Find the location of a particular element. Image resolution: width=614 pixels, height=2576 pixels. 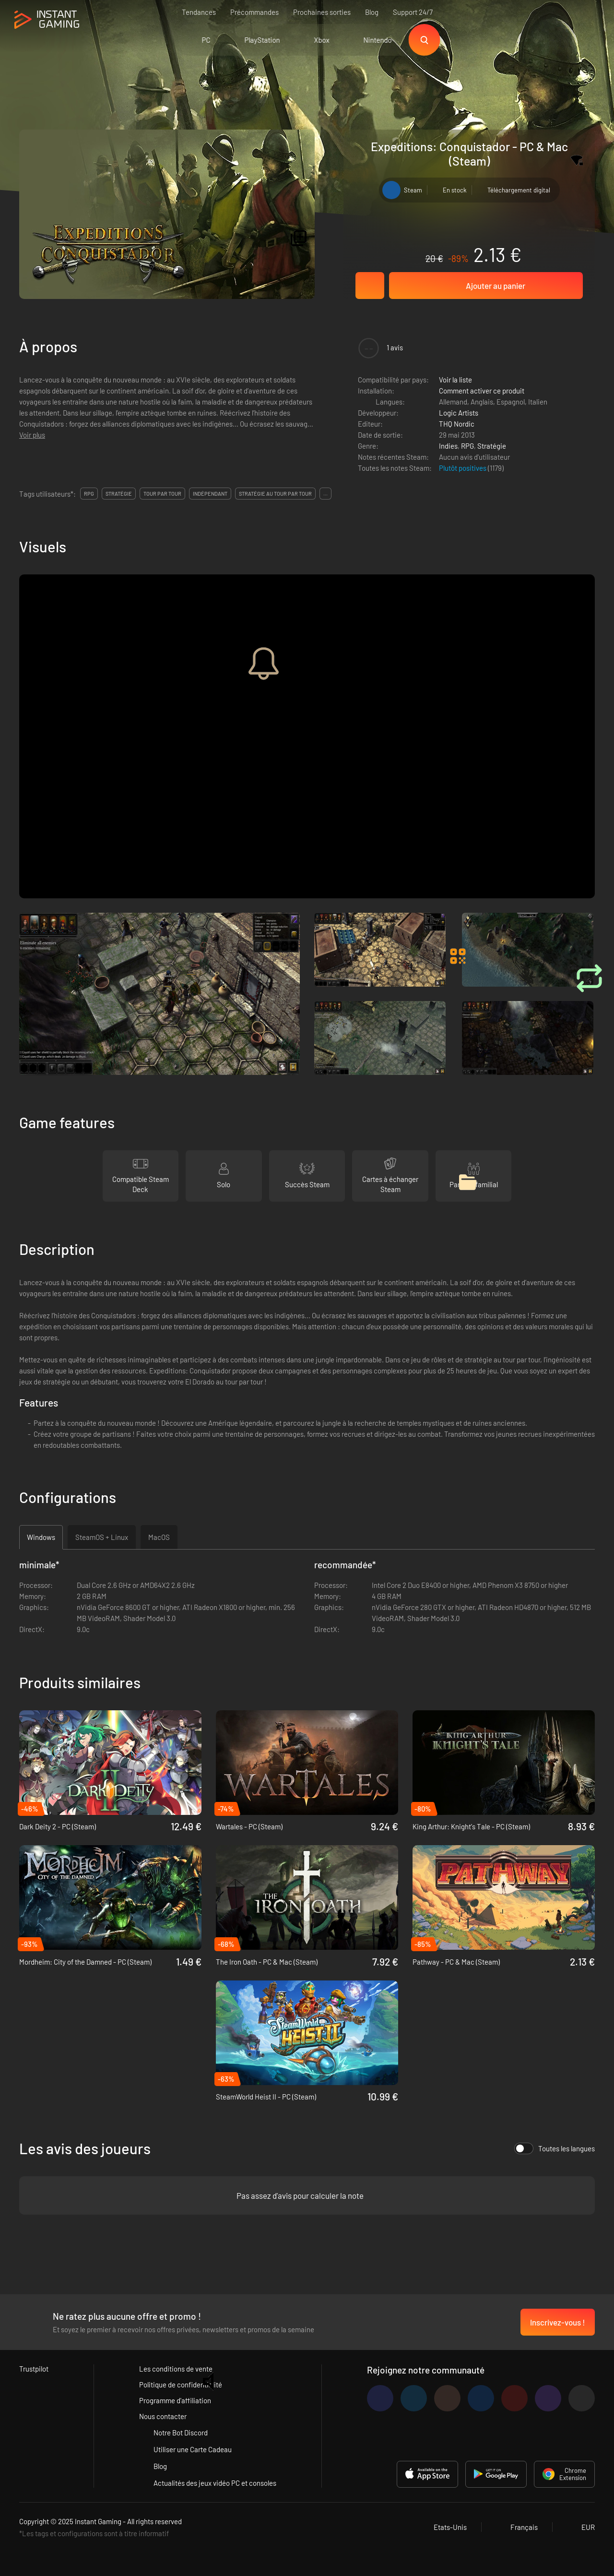

scan or generate a QR code is located at coordinates (458, 956).